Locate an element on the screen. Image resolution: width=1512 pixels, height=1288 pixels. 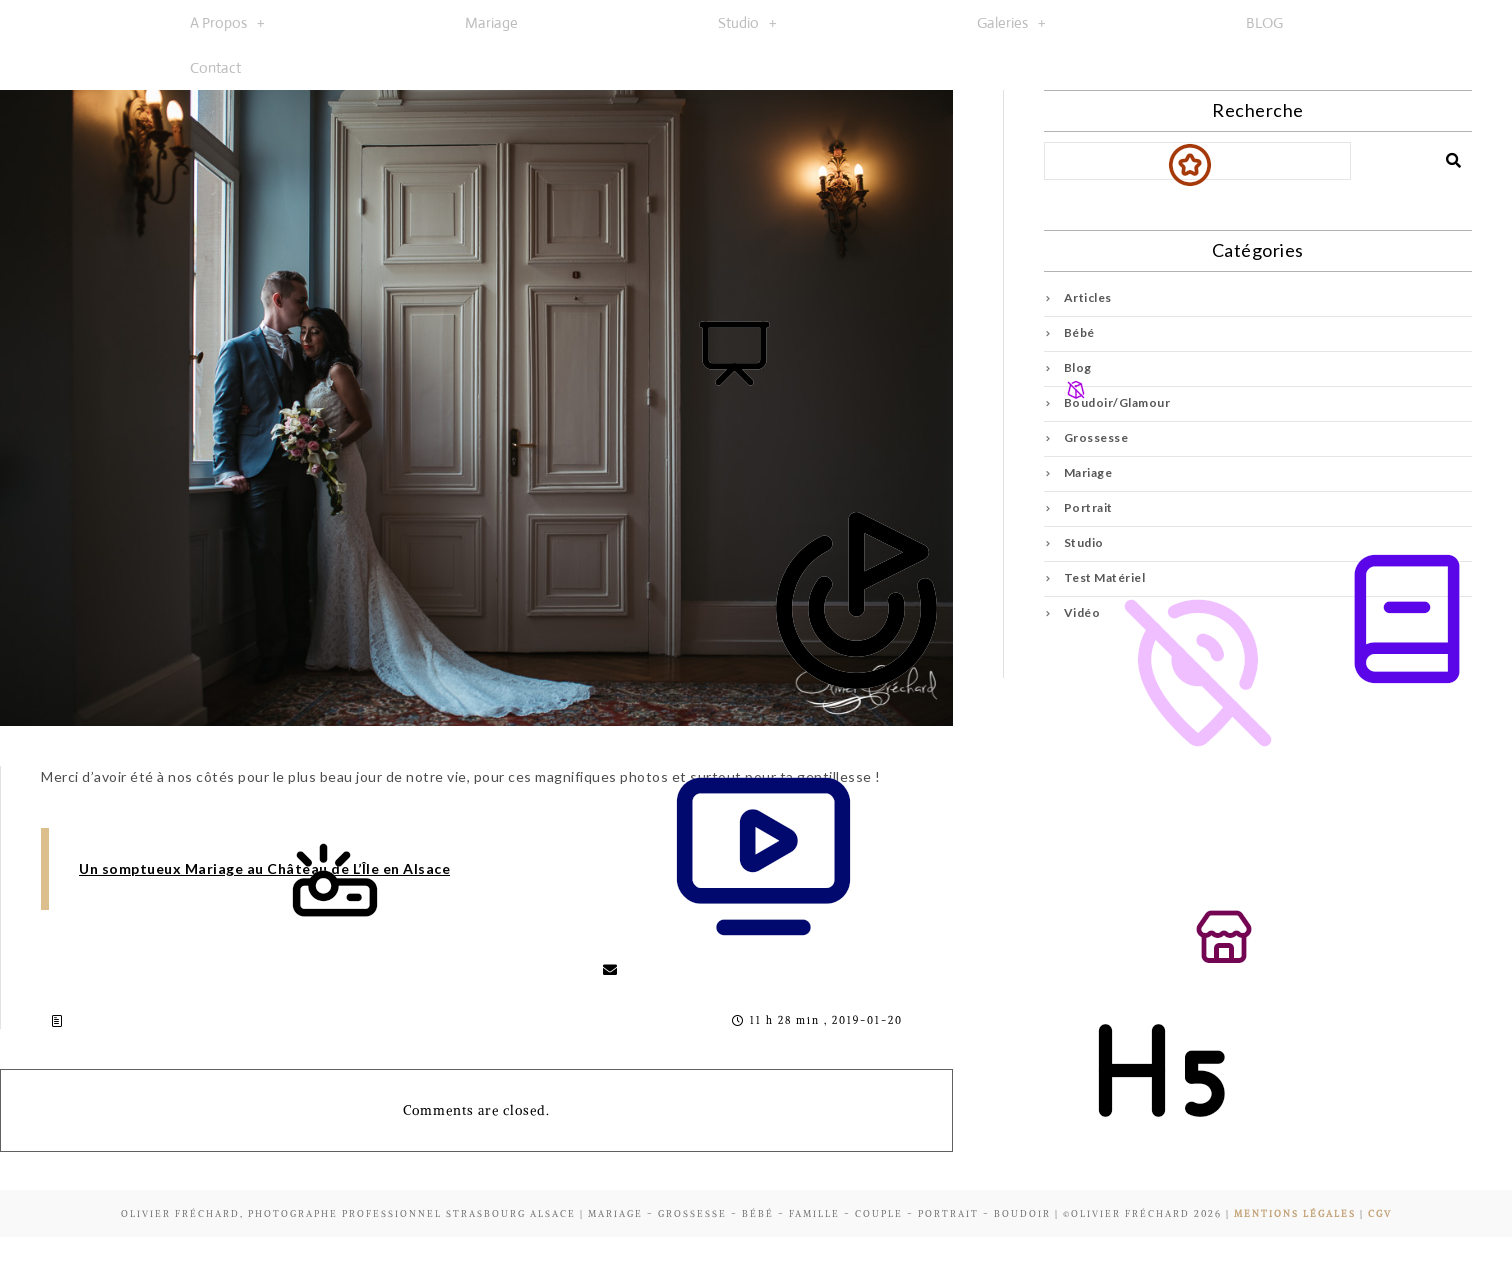
add to favorites is located at coordinates (1190, 165).